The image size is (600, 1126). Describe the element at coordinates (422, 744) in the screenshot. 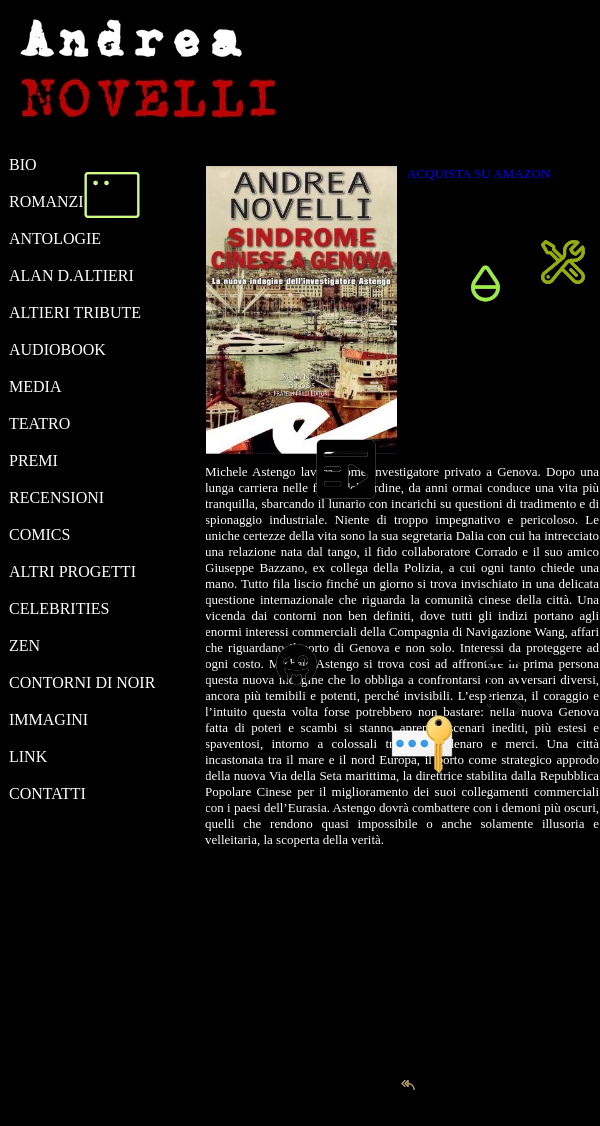

I see `manage saved passwords and login credentials` at that location.